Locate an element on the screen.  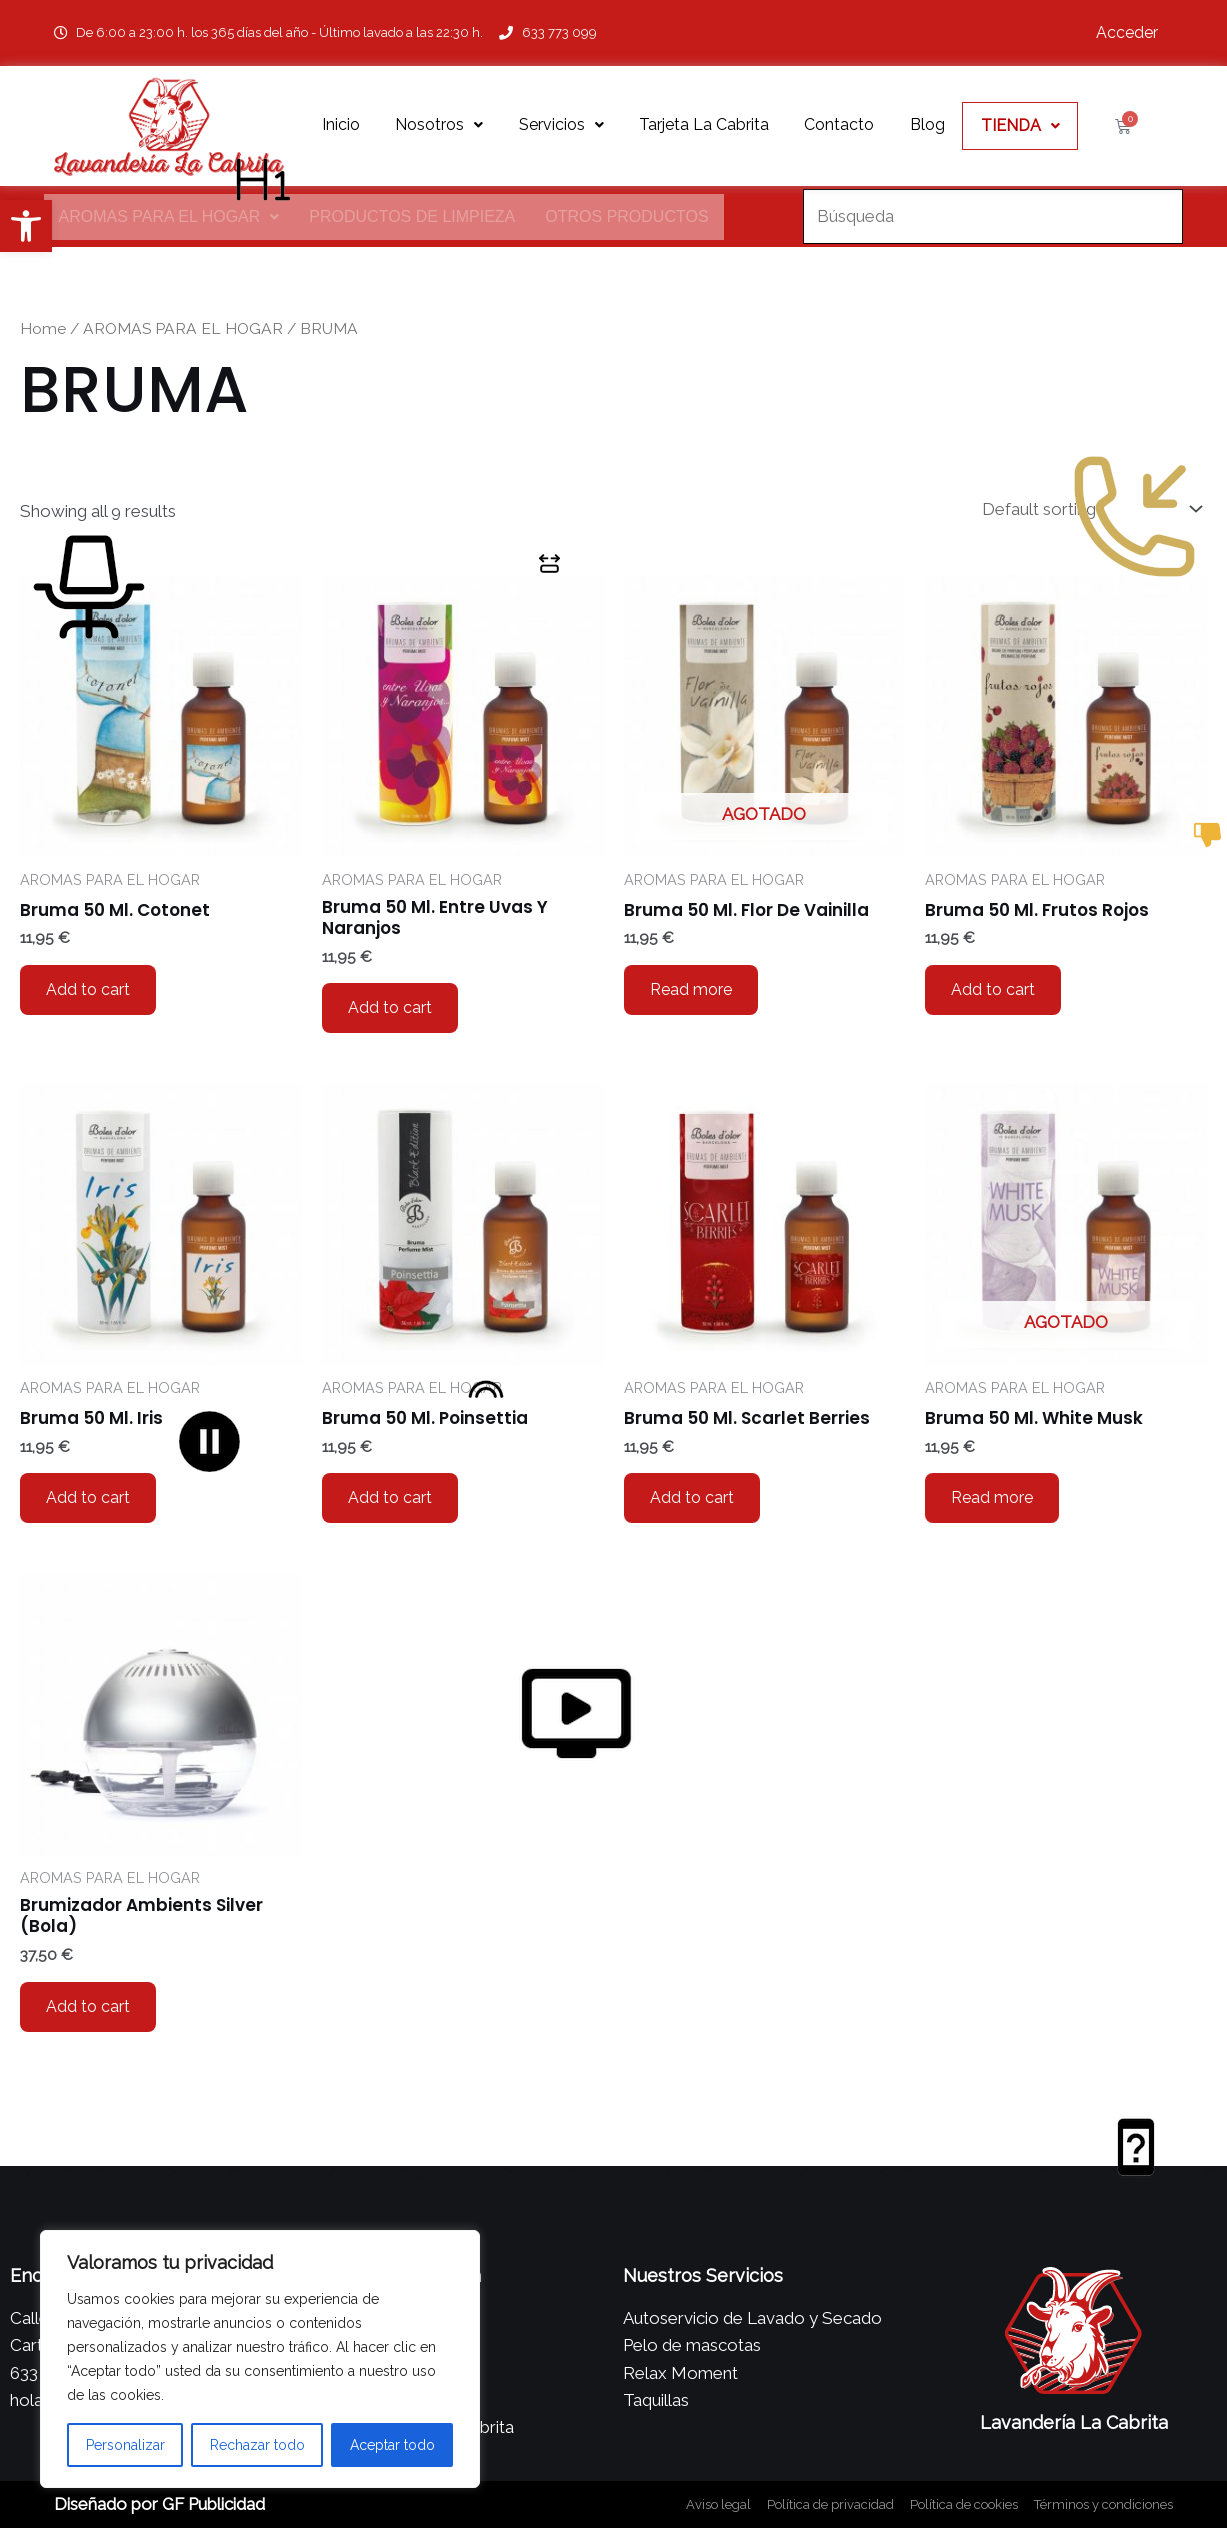
dislike or downvote content is located at coordinates (1207, 833).